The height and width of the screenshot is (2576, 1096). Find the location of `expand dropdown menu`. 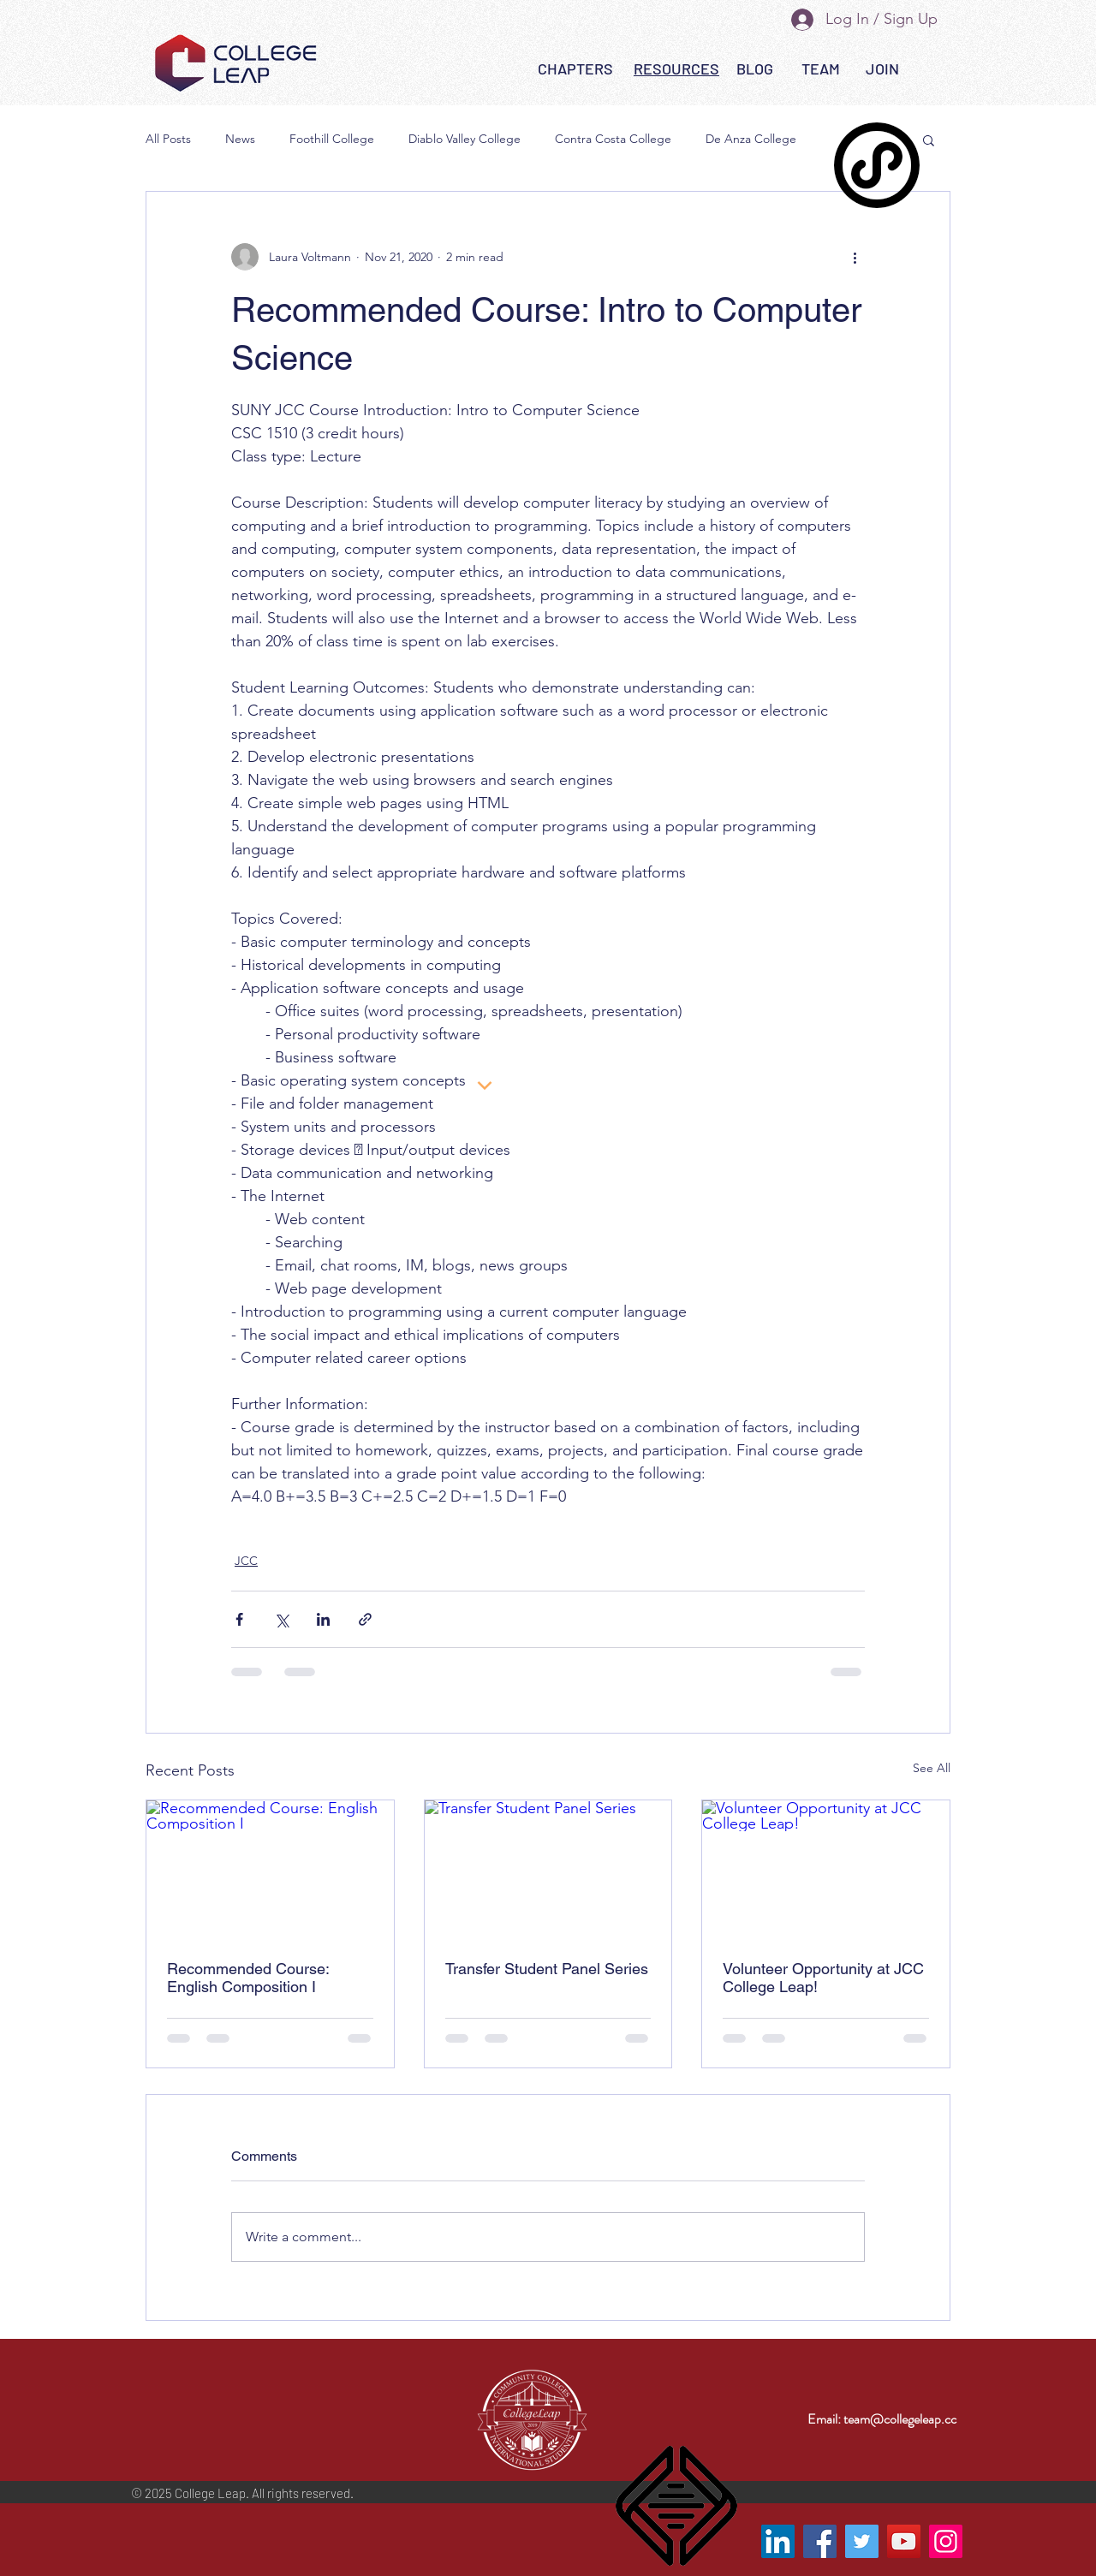

expand dropdown menu is located at coordinates (485, 1086).